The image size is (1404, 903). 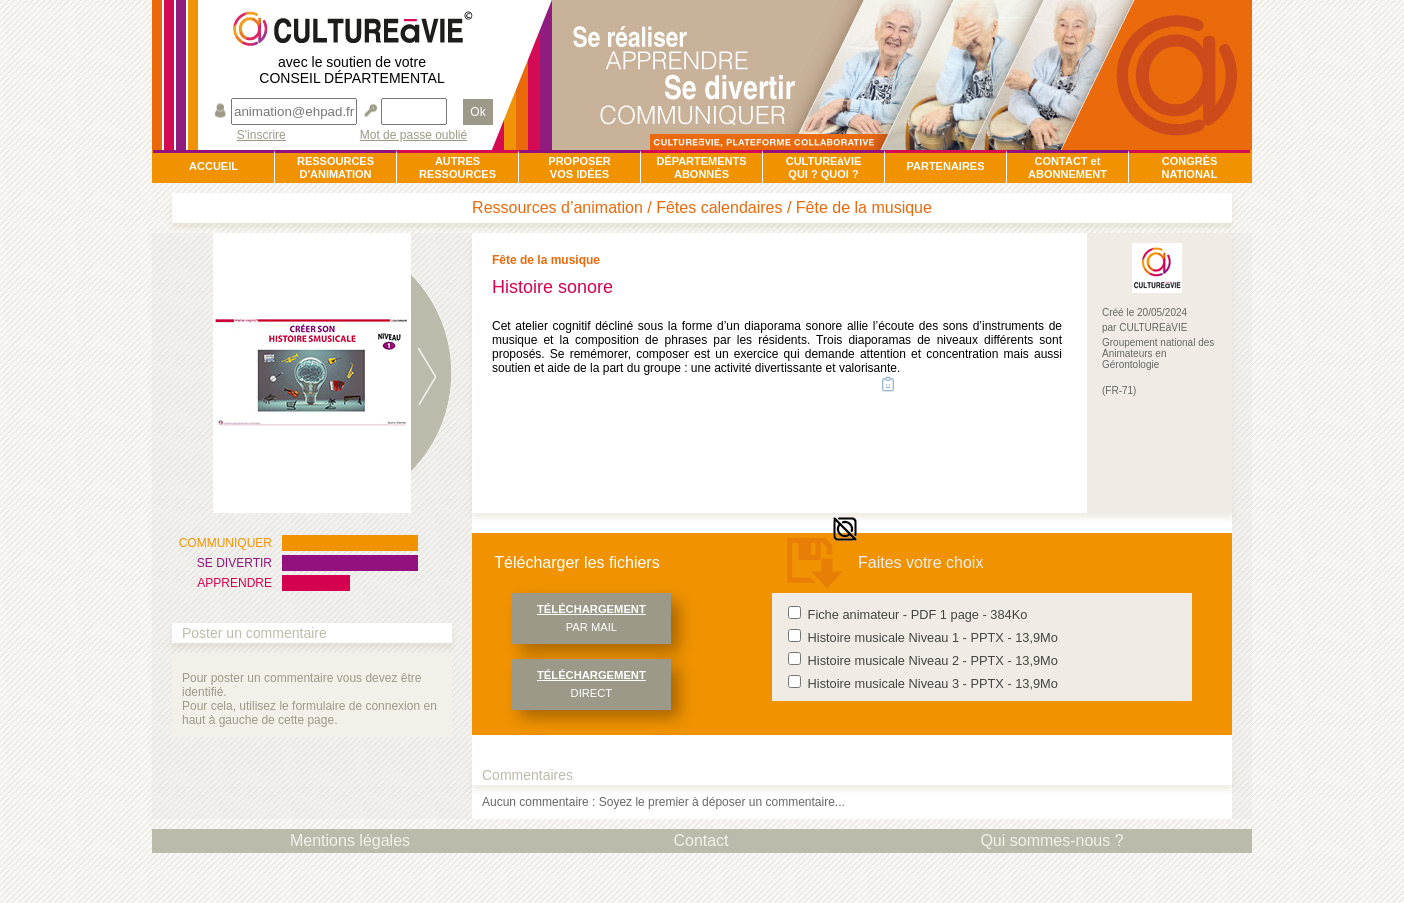 What do you see at coordinates (888, 384) in the screenshot?
I see `view feedback or satisfaction survey` at bounding box center [888, 384].